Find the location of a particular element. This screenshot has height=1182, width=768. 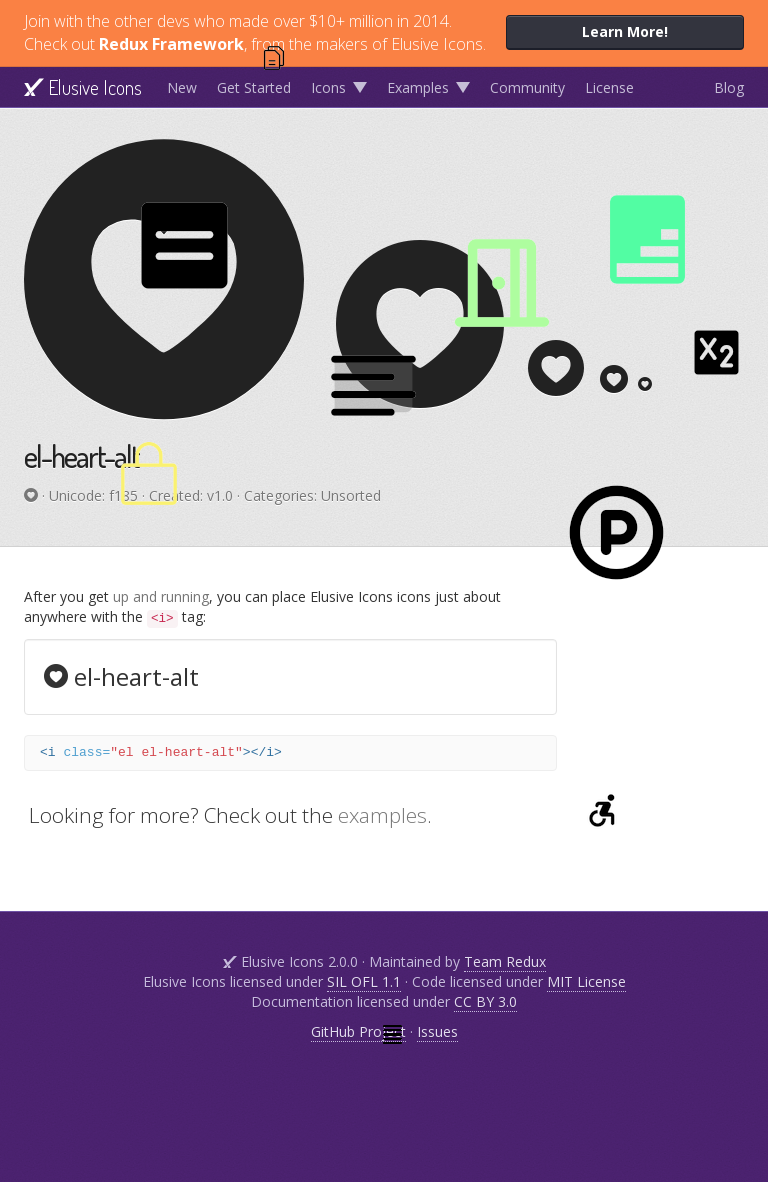

align text to the left is located at coordinates (373, 387).